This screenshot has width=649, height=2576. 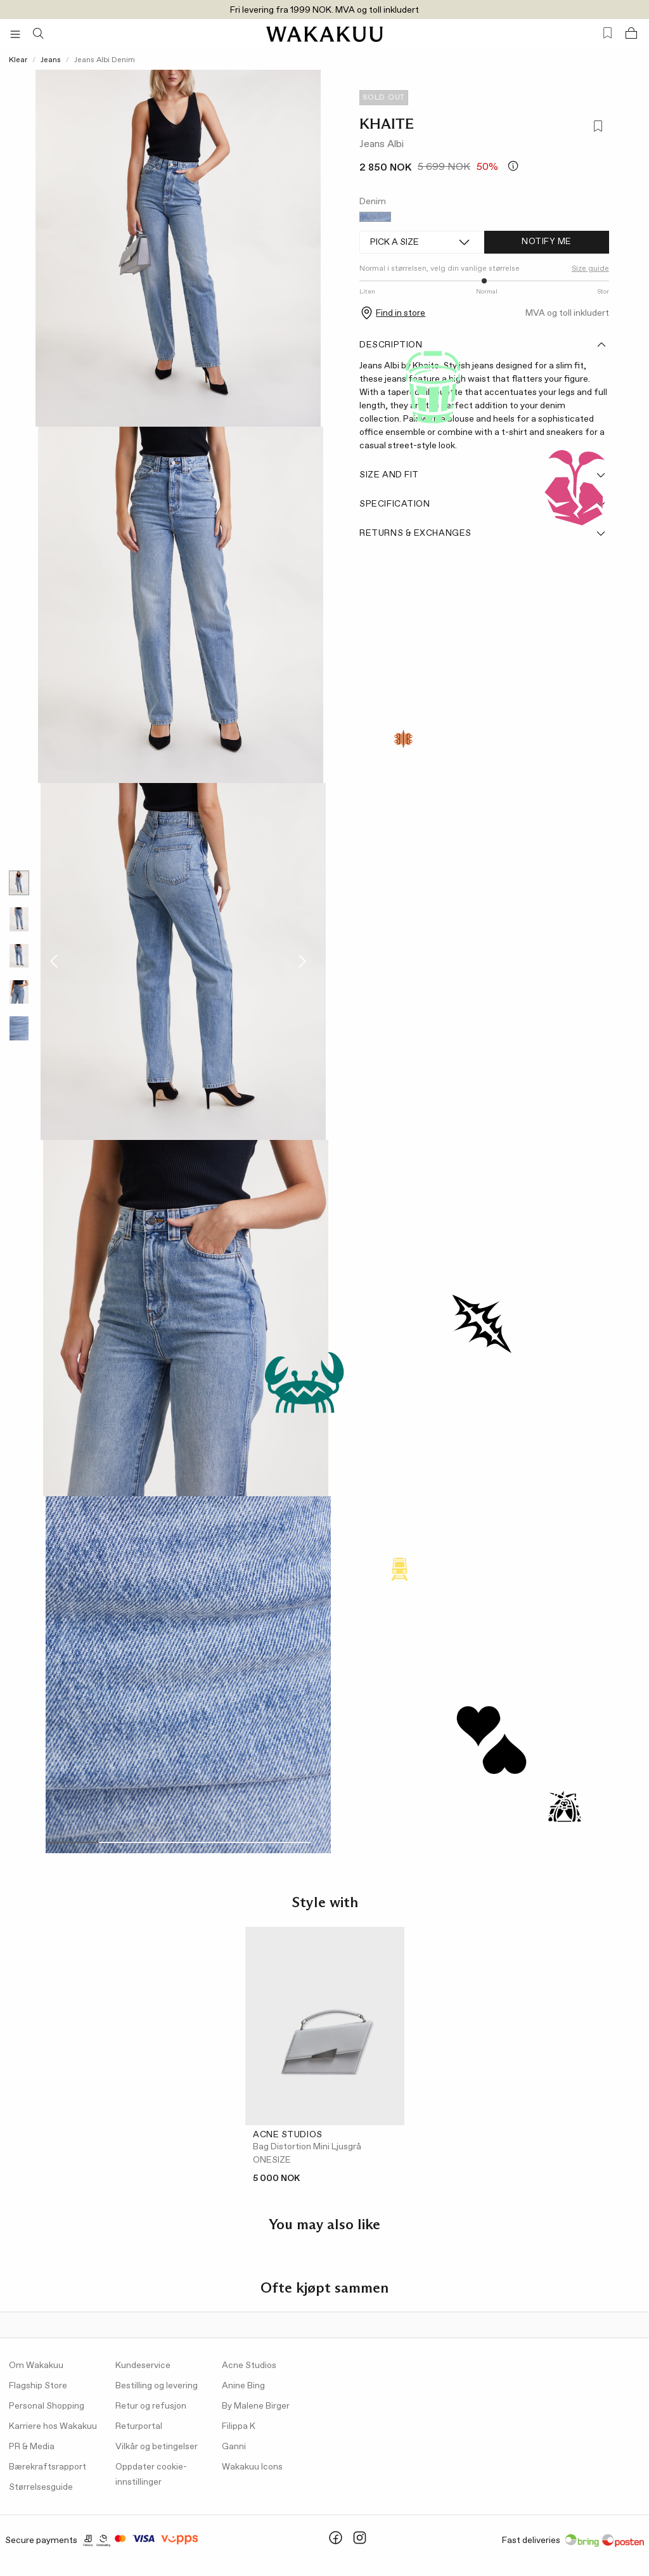 I want to click on indicates full water bucket in game inventory, so click(x=433, y=385).